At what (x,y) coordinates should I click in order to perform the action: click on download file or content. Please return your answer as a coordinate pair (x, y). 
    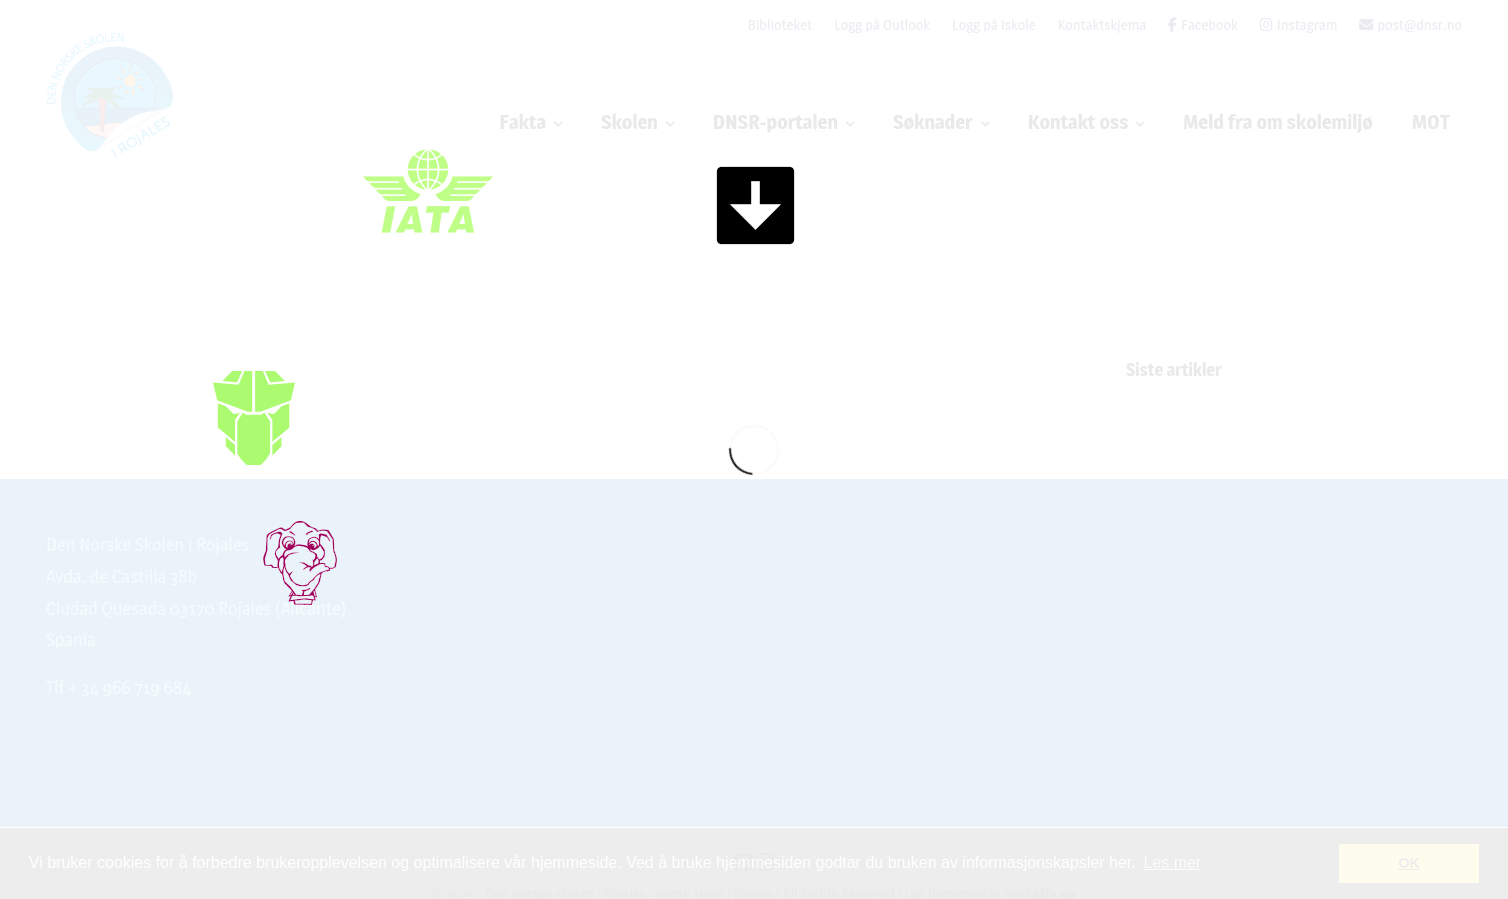
    Looking at the image, I should click on (755, 205).